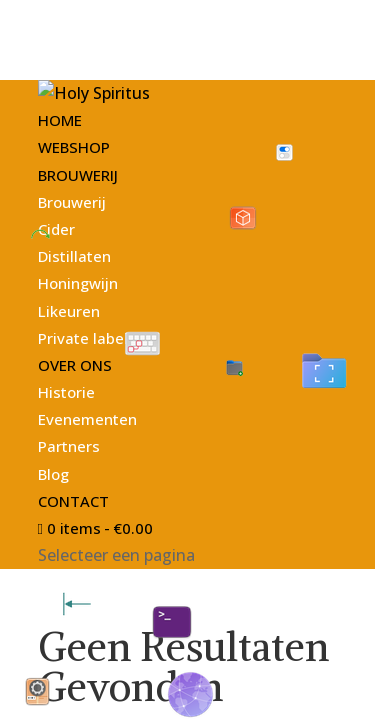  What do you see at coordinates (172, 622) in the screenshot?
I see `open root terminal with administrator privileges` at bounding box center [172, 622].